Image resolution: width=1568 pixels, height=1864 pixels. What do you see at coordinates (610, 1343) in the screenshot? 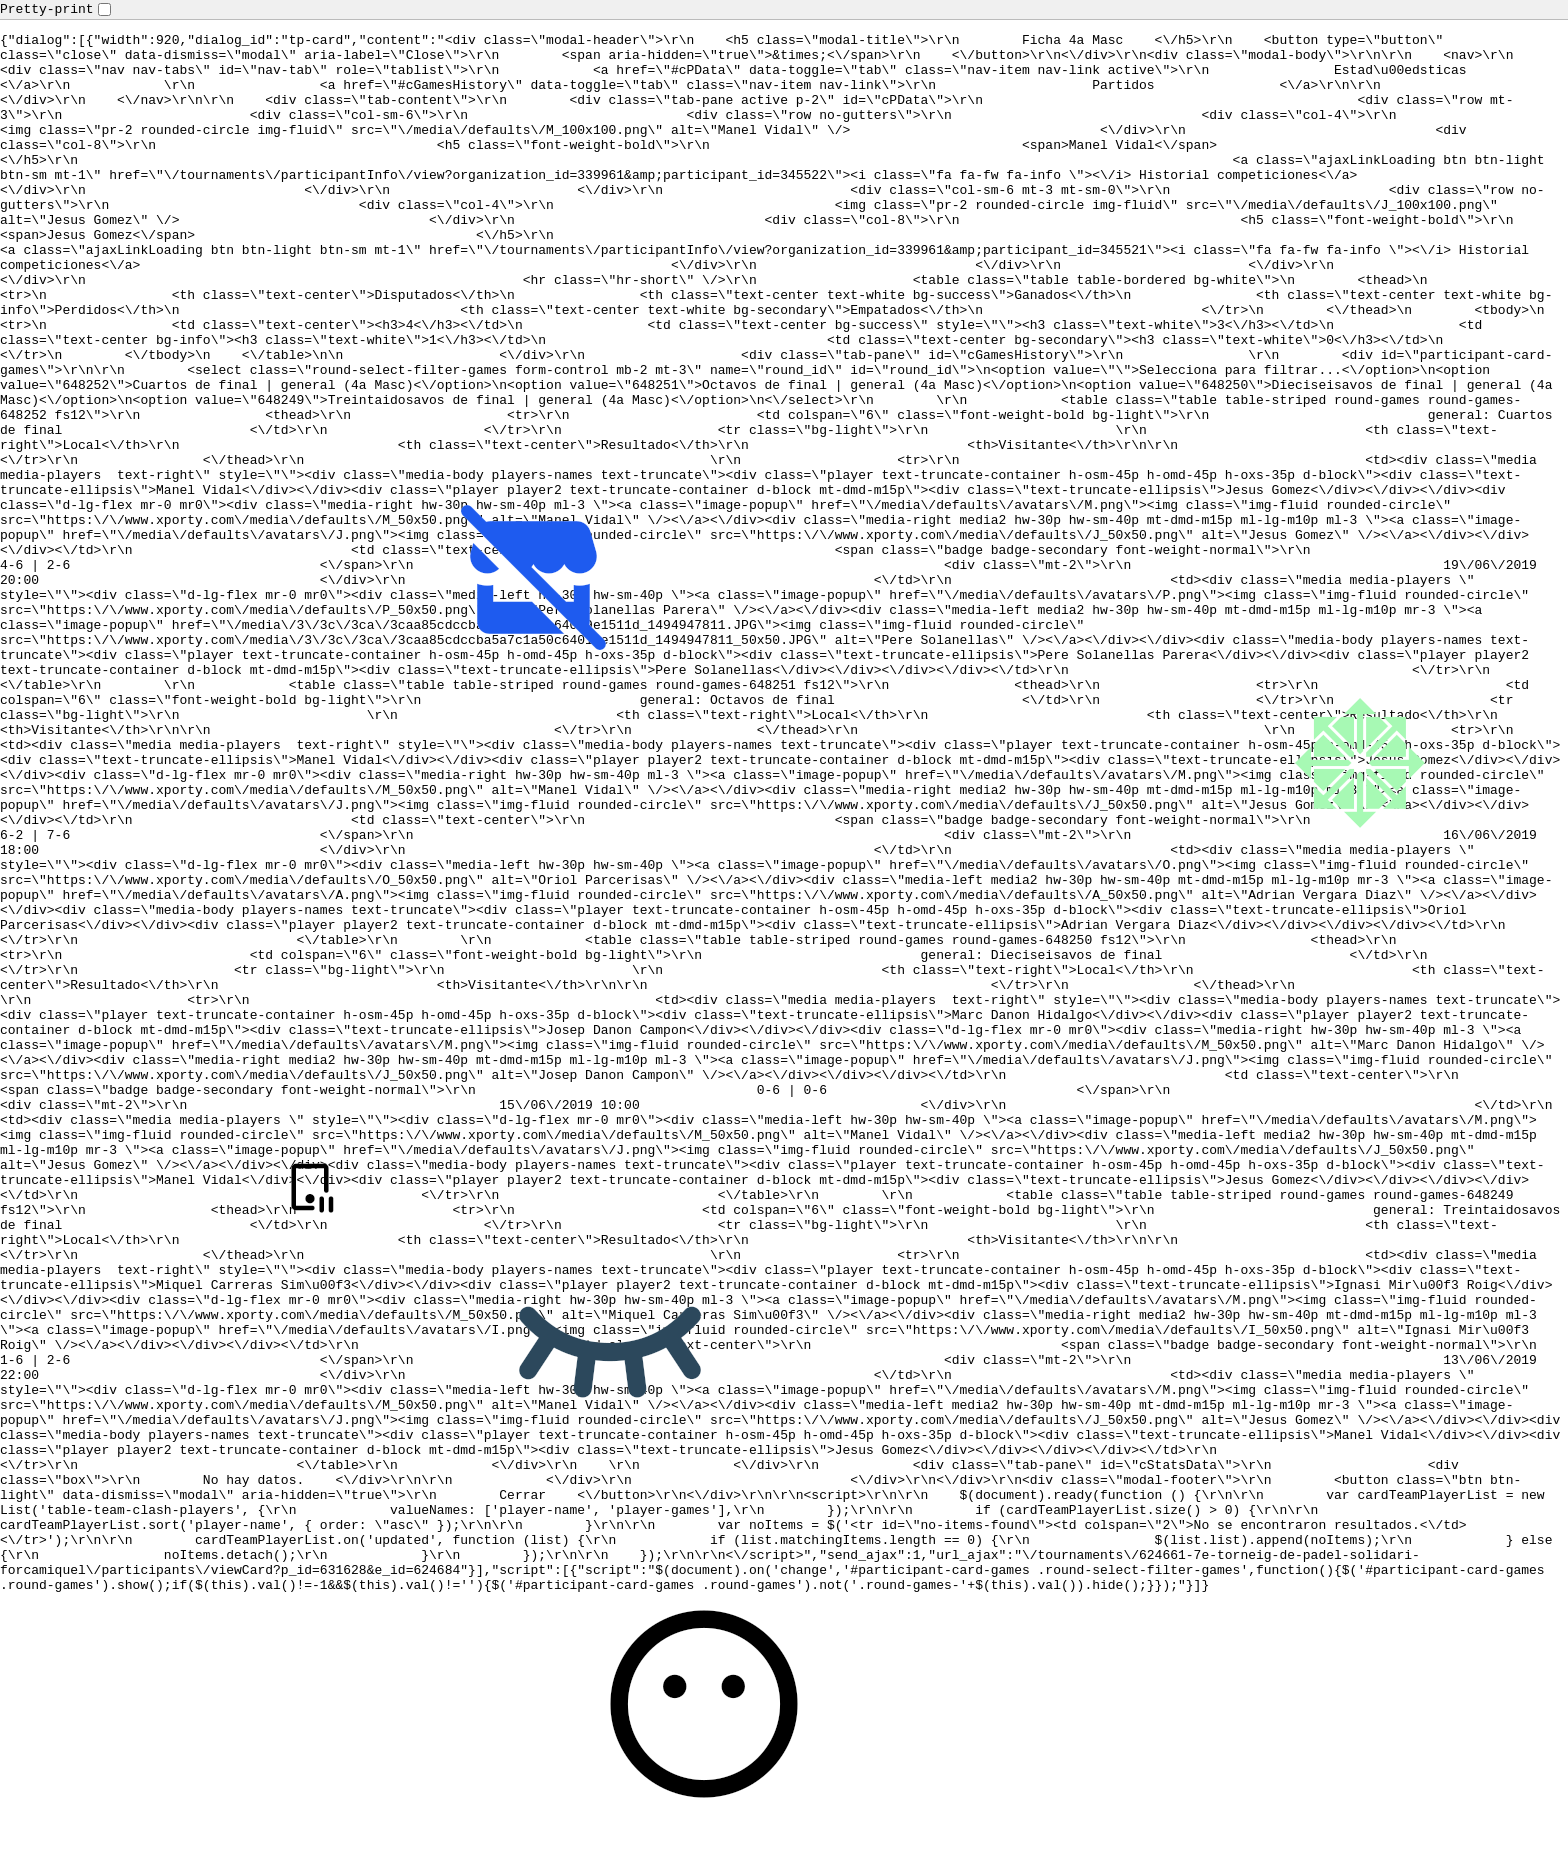
I see `hide password or sensitive content` at bounding box center [610, 1343].